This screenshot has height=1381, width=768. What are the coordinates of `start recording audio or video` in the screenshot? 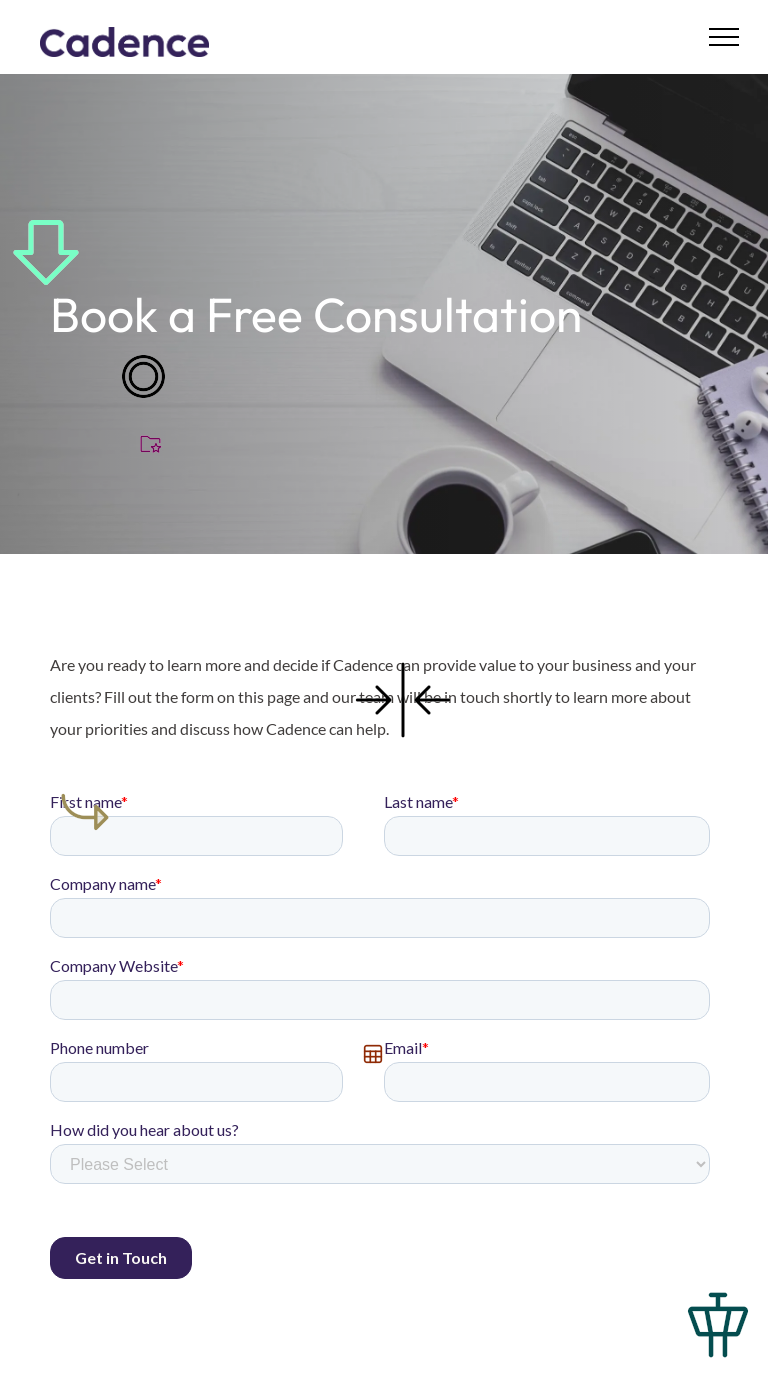 It's located at (143, 376).